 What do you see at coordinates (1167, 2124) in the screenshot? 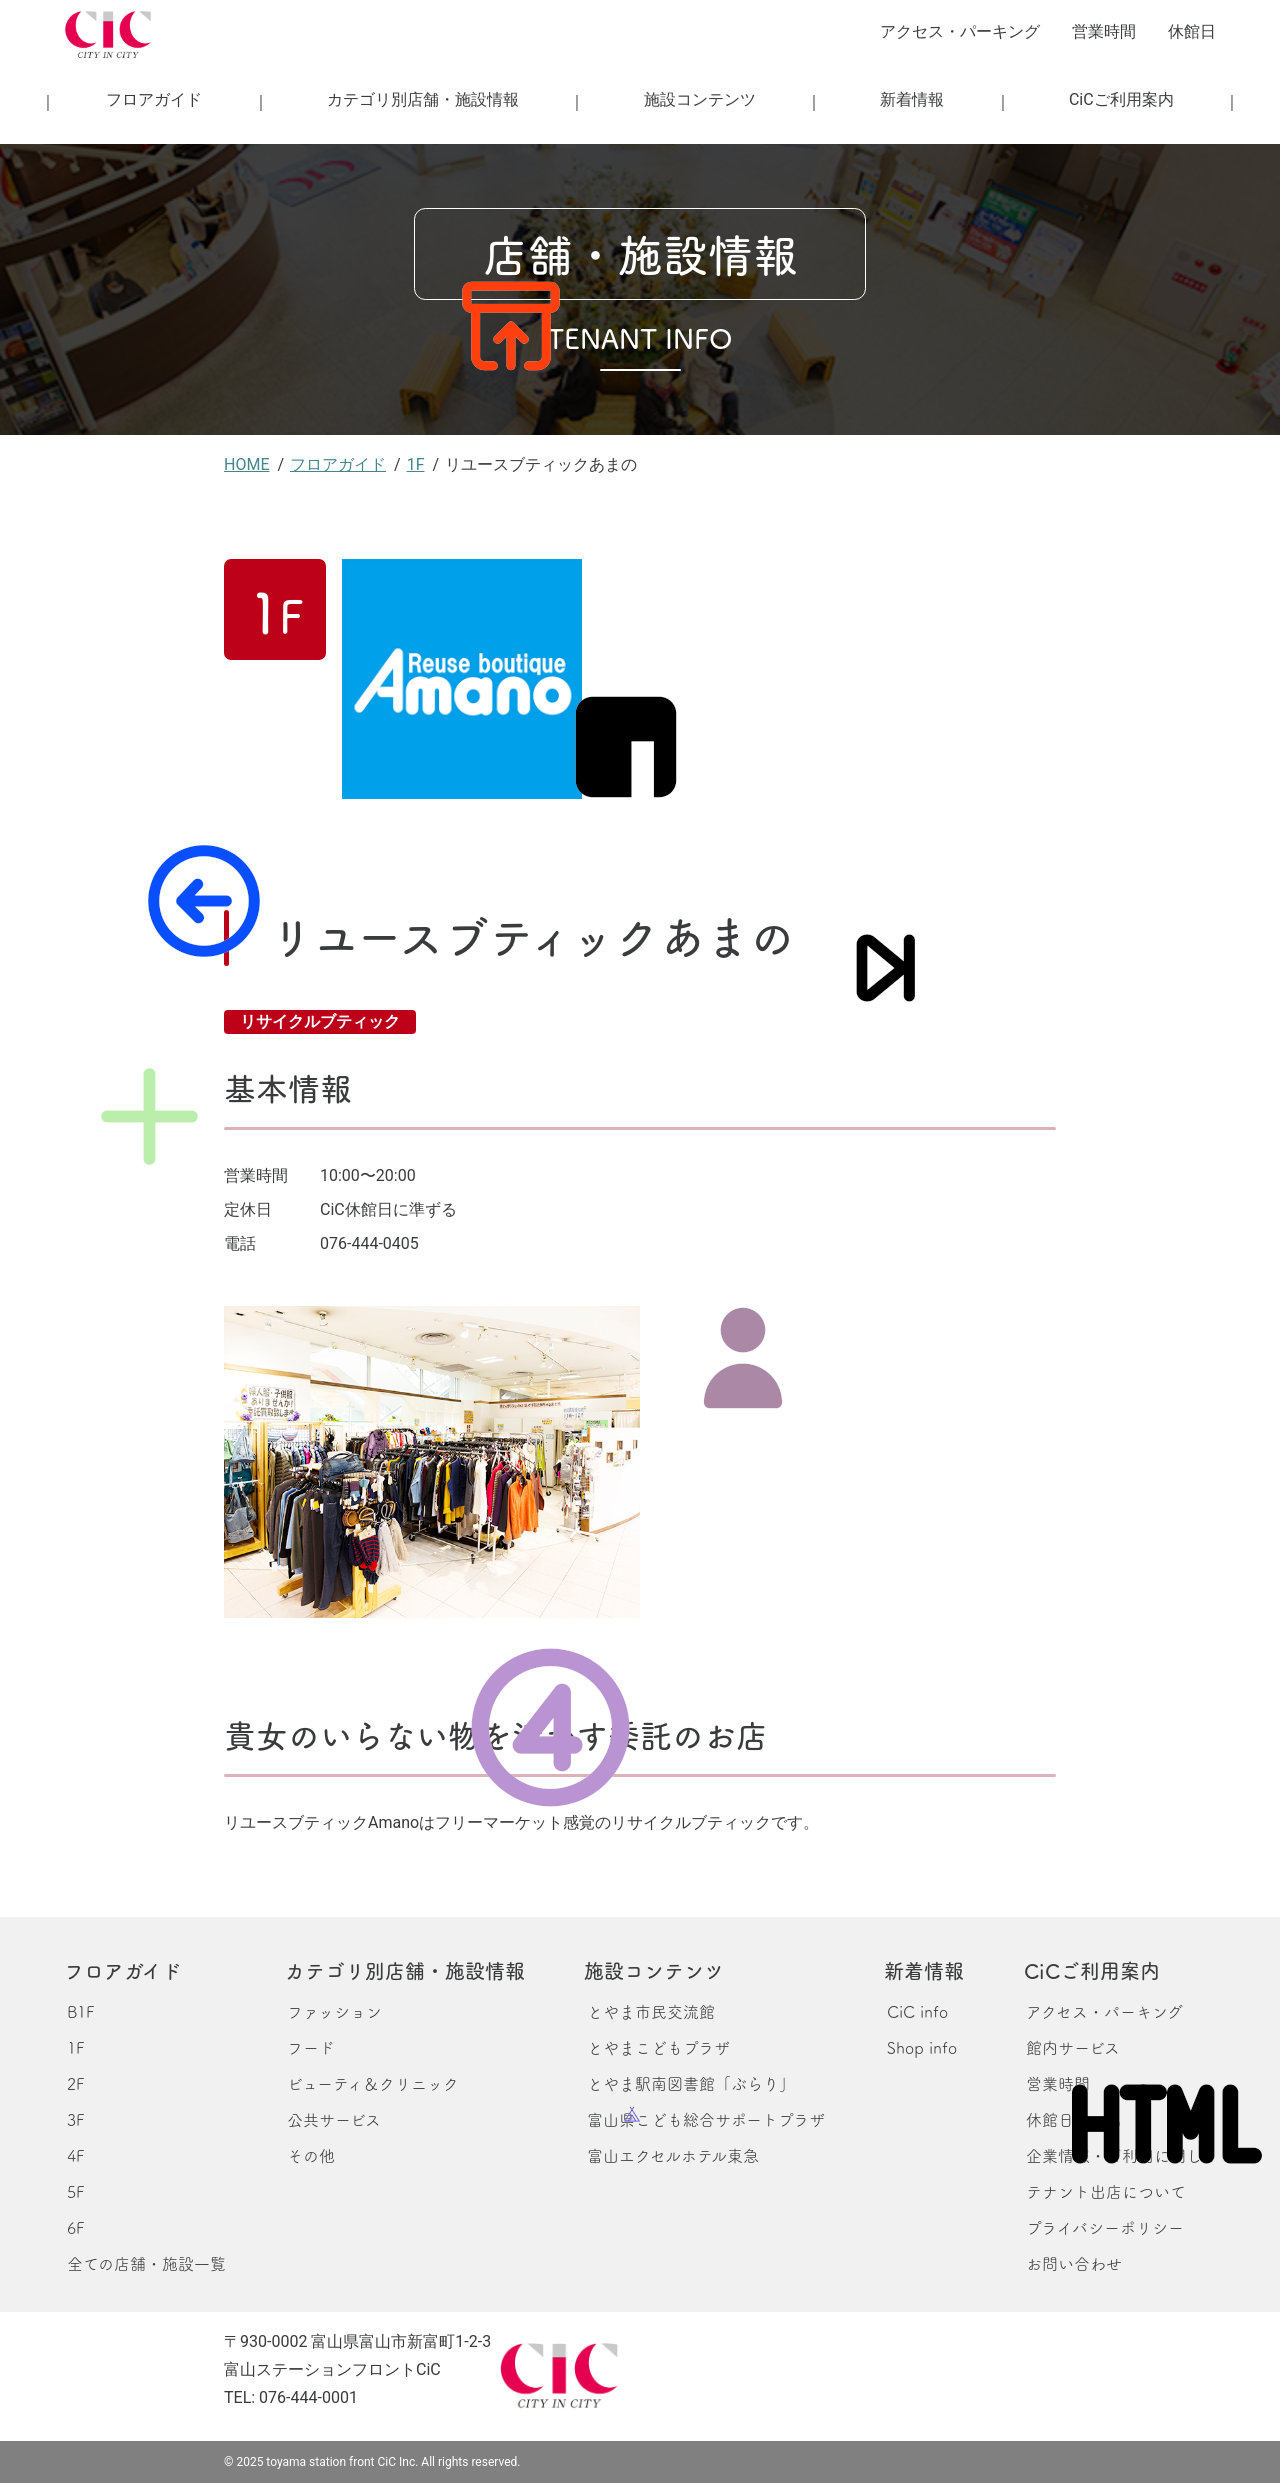
I see `indicates HTML file type or format` at bounding box center [1167, 2124].